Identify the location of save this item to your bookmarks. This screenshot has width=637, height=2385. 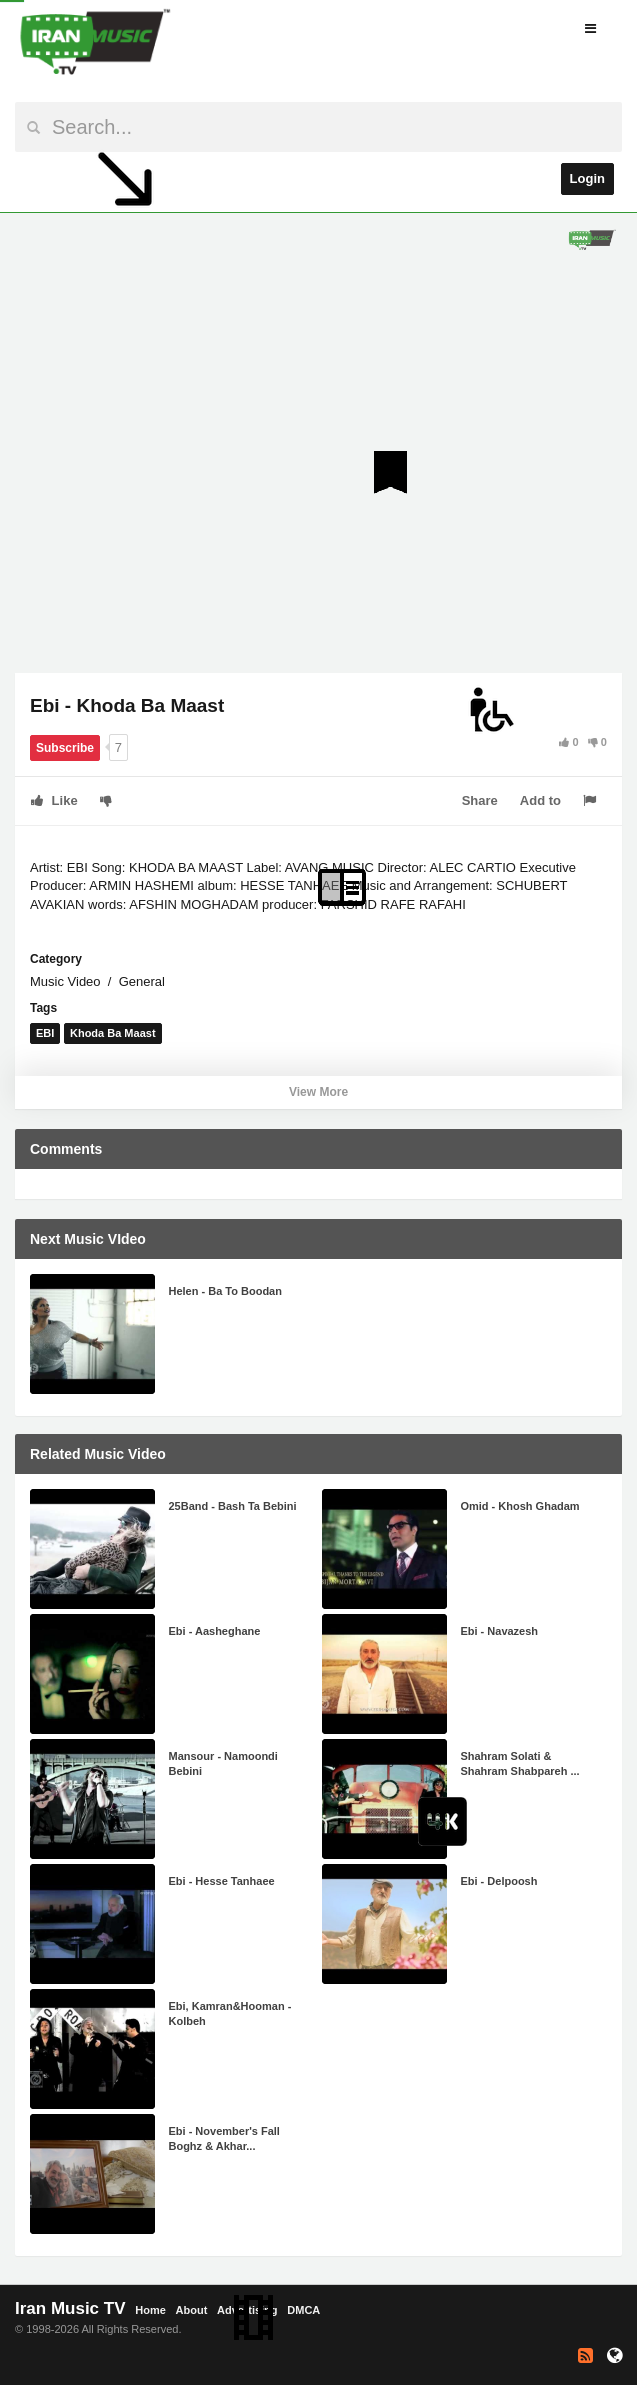
(390, 472).